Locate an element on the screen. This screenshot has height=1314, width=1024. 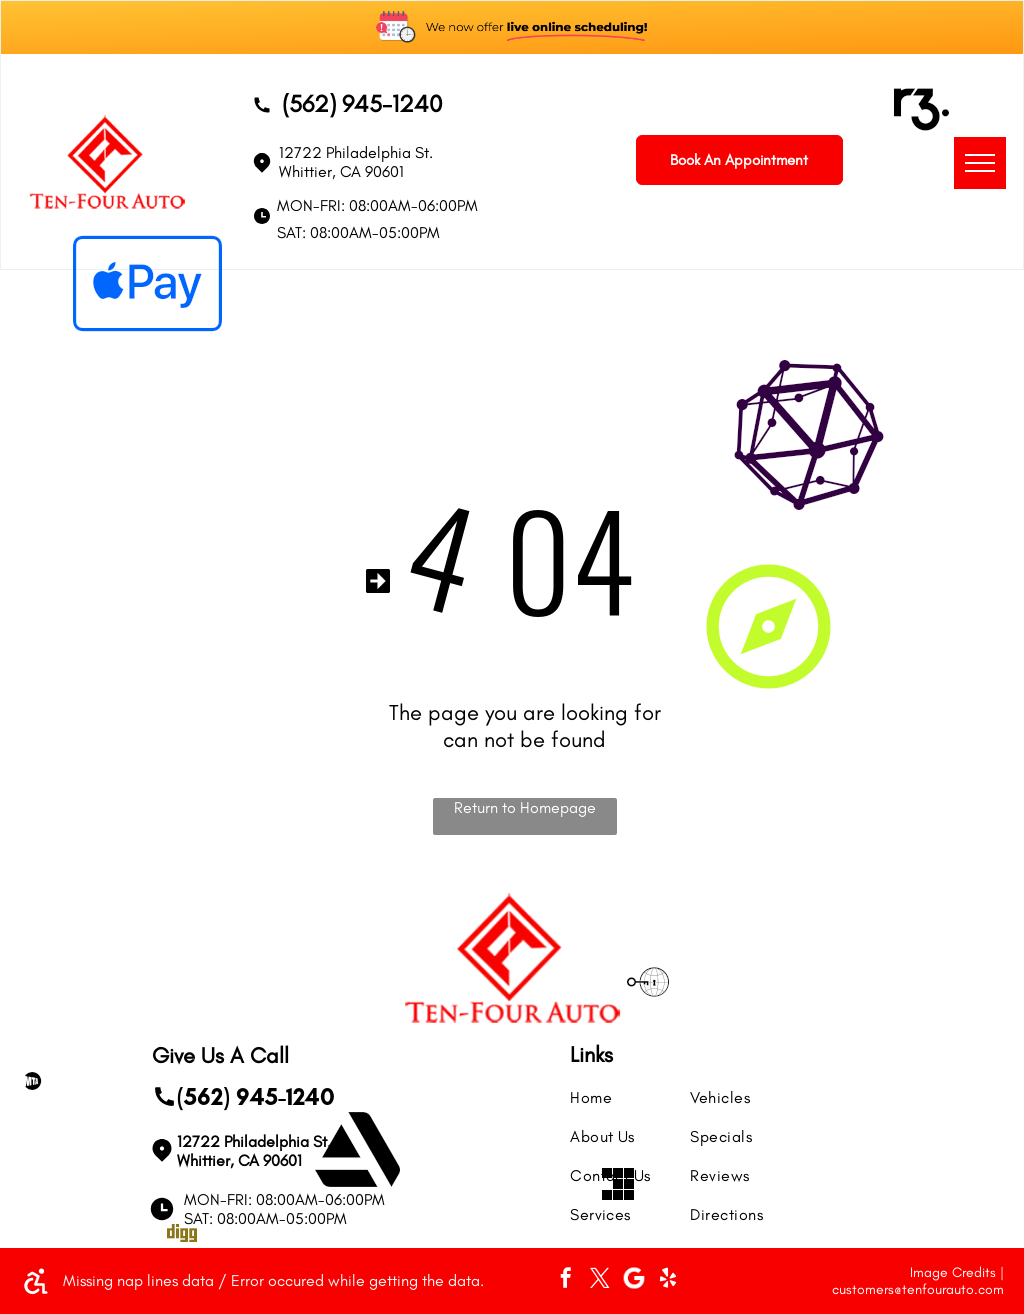
open SageMath mathematical software is located at coordinates (809, 435).